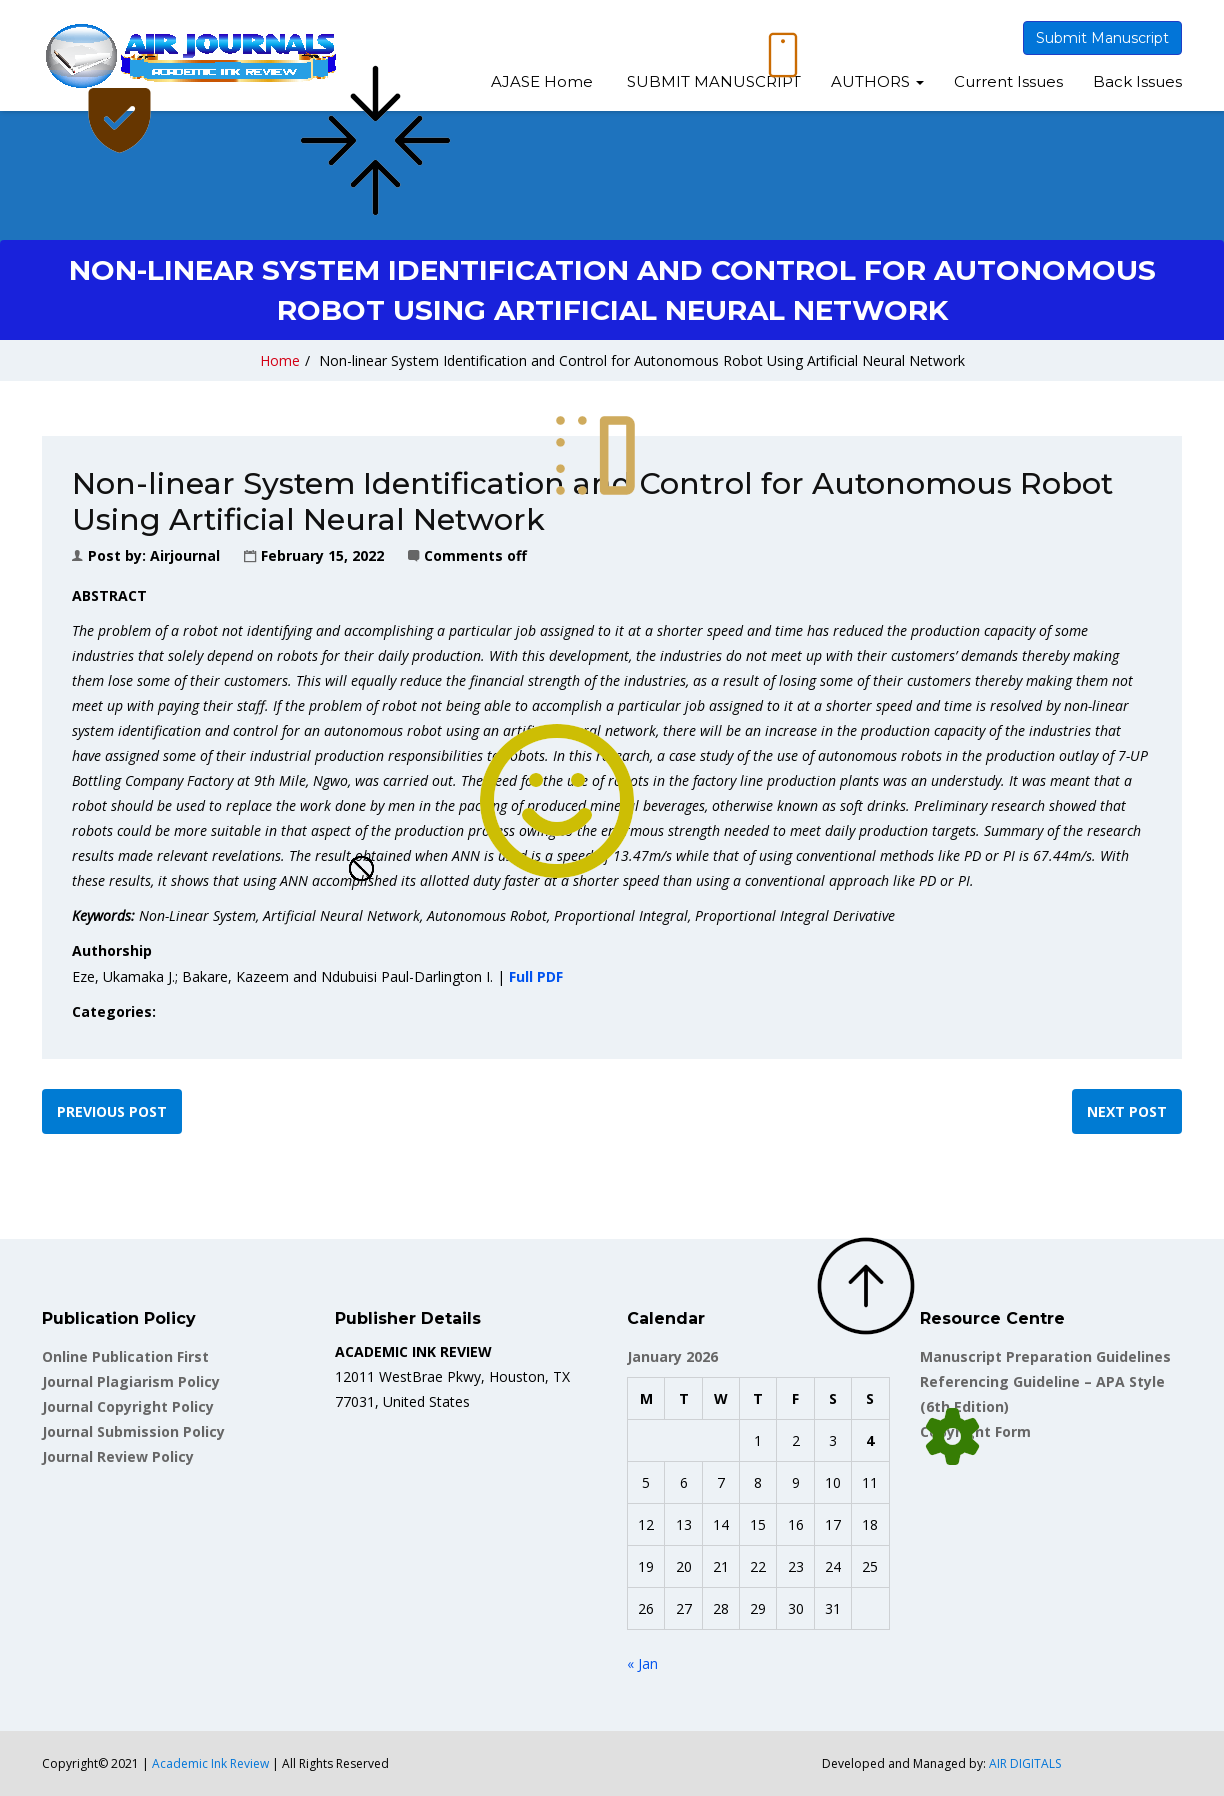  What do you see at coordinates (119, 116) in the screenshot?
I see `indicates verified or secure status` at bounding box center [119, 116].